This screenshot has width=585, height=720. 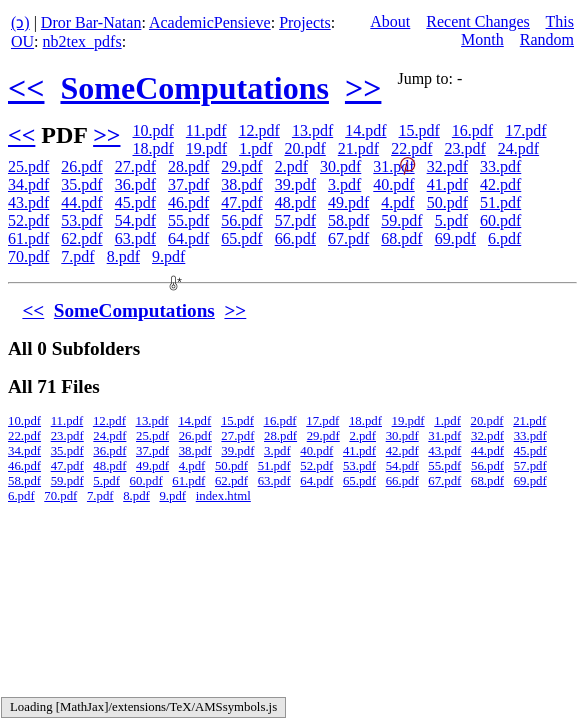 What do you see at coordinates (174, 283) in the screenshot?
I see `indicates low temperature or cold conditions` at bounding box center [174, 283].